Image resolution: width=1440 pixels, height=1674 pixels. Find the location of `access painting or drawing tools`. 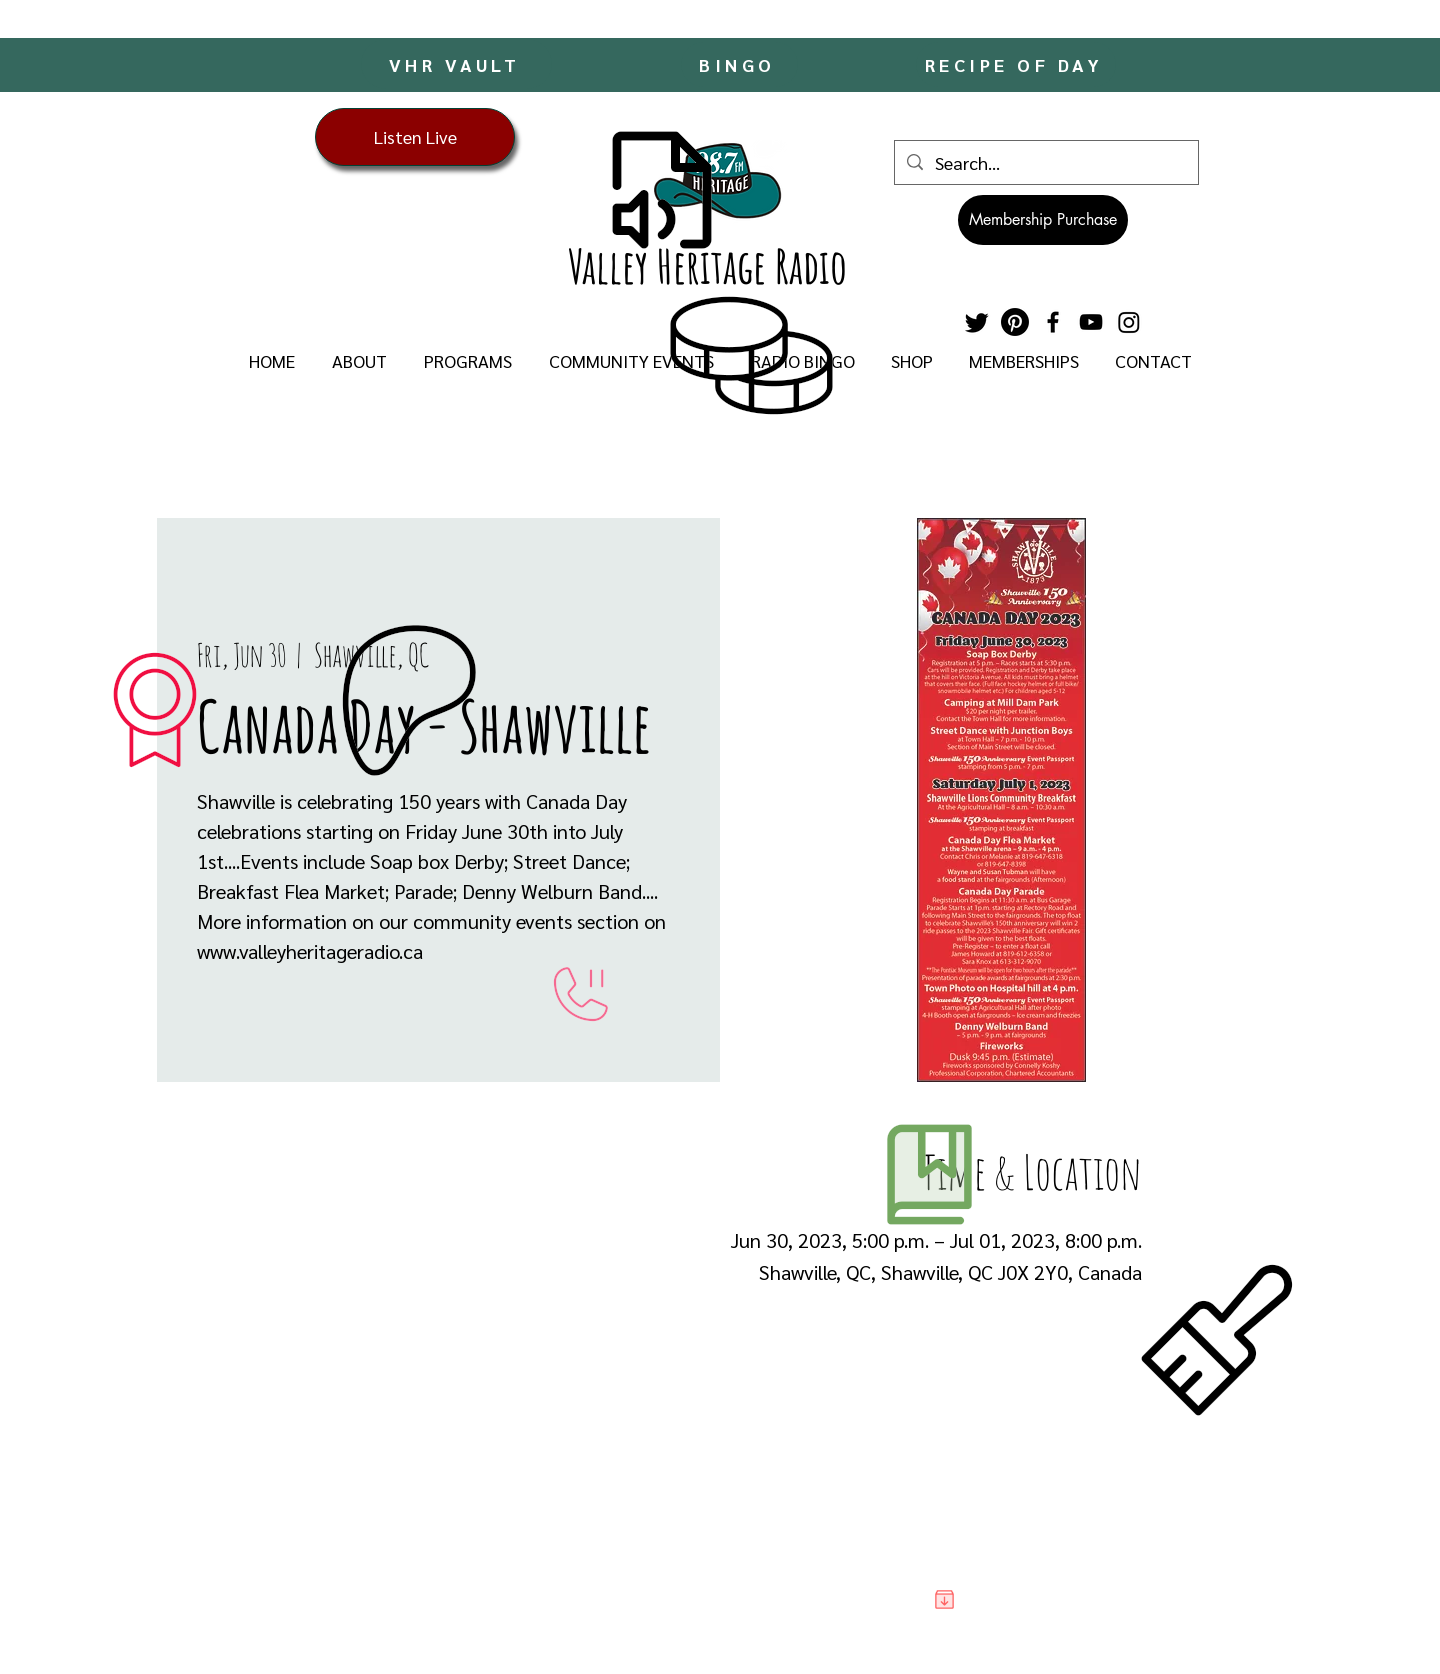

access painting or drawing tools is located at coordinates (1219, 1337).